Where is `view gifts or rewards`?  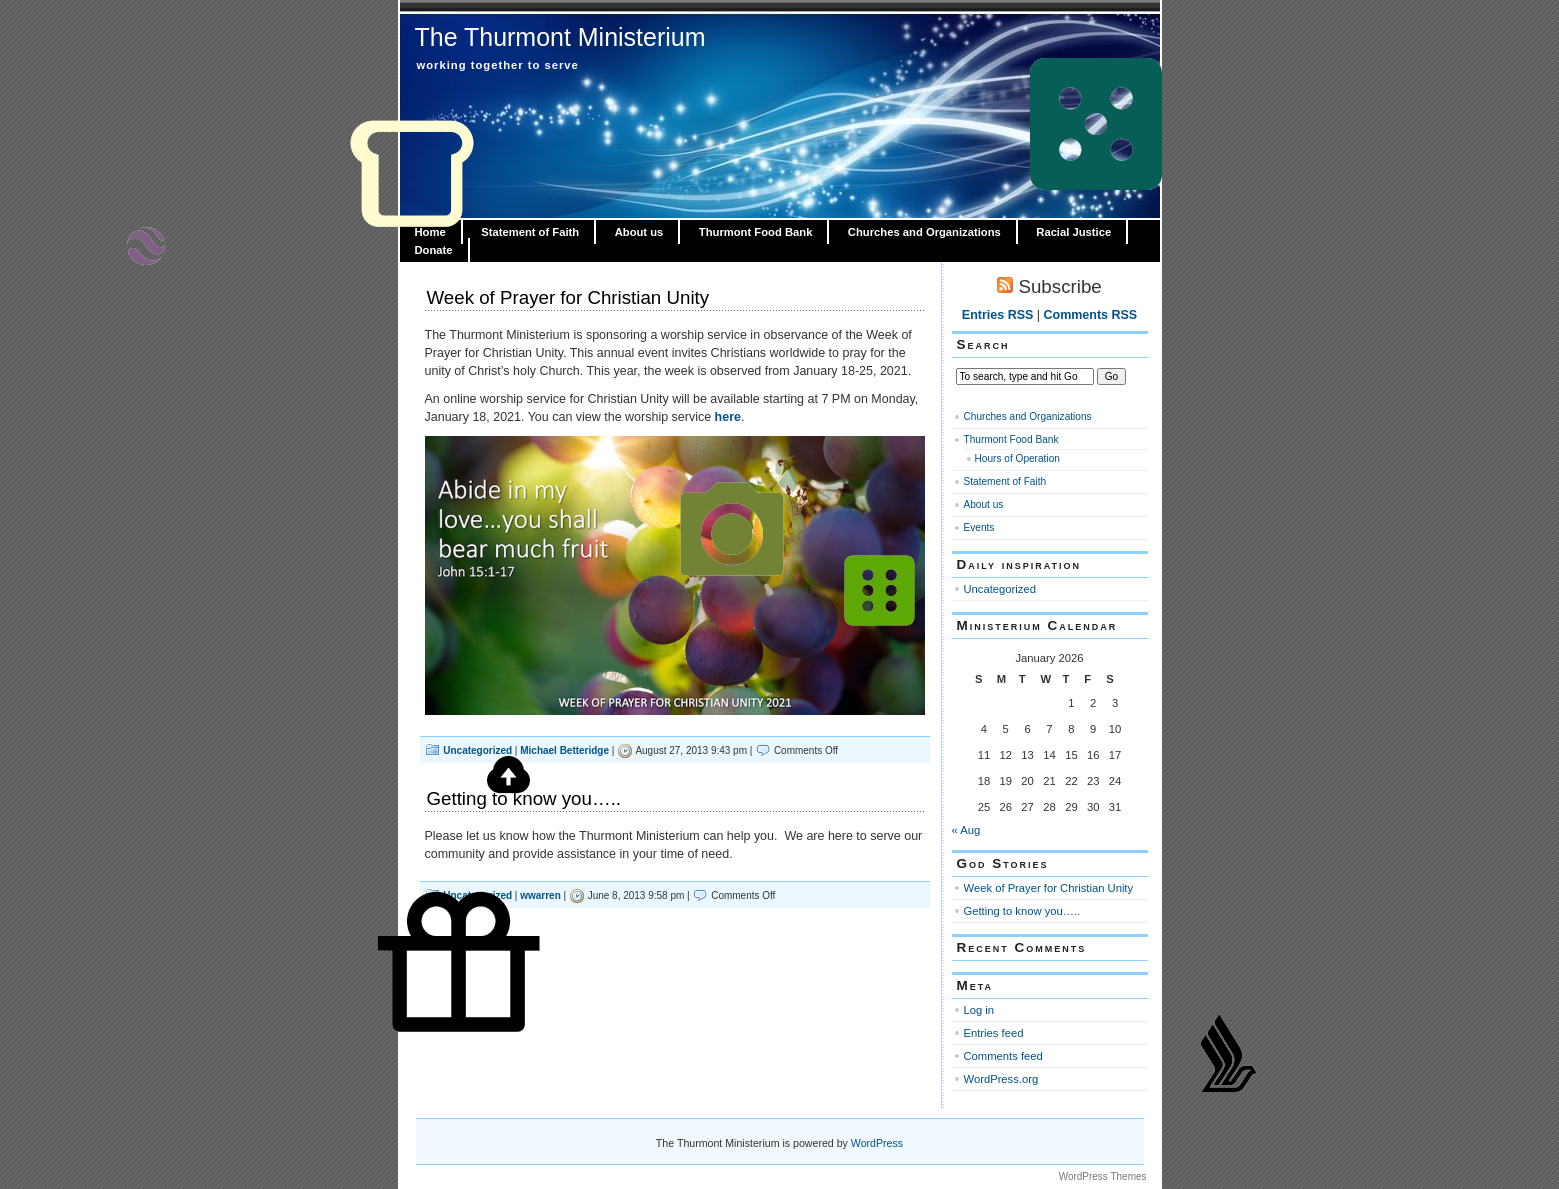
view gifts or rewards is located at coordinates (458, 965).